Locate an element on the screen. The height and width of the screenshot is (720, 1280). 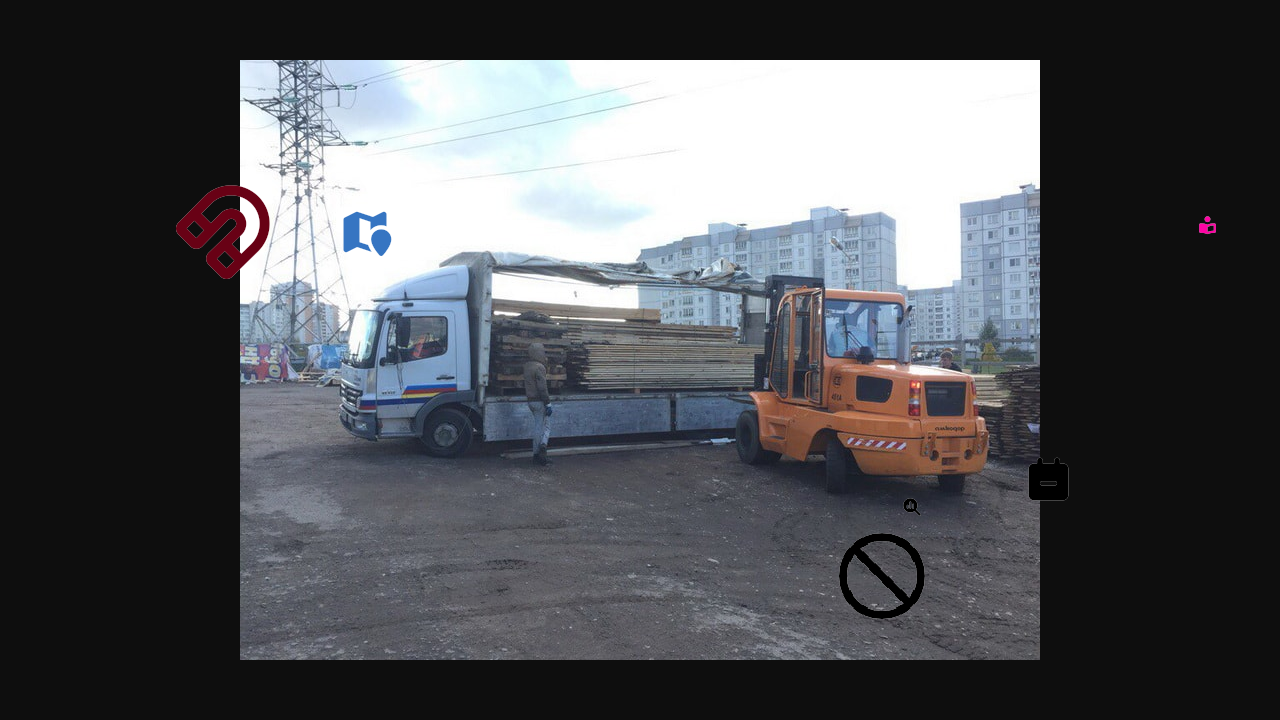
view location on map is located at coordinates (365, 232).